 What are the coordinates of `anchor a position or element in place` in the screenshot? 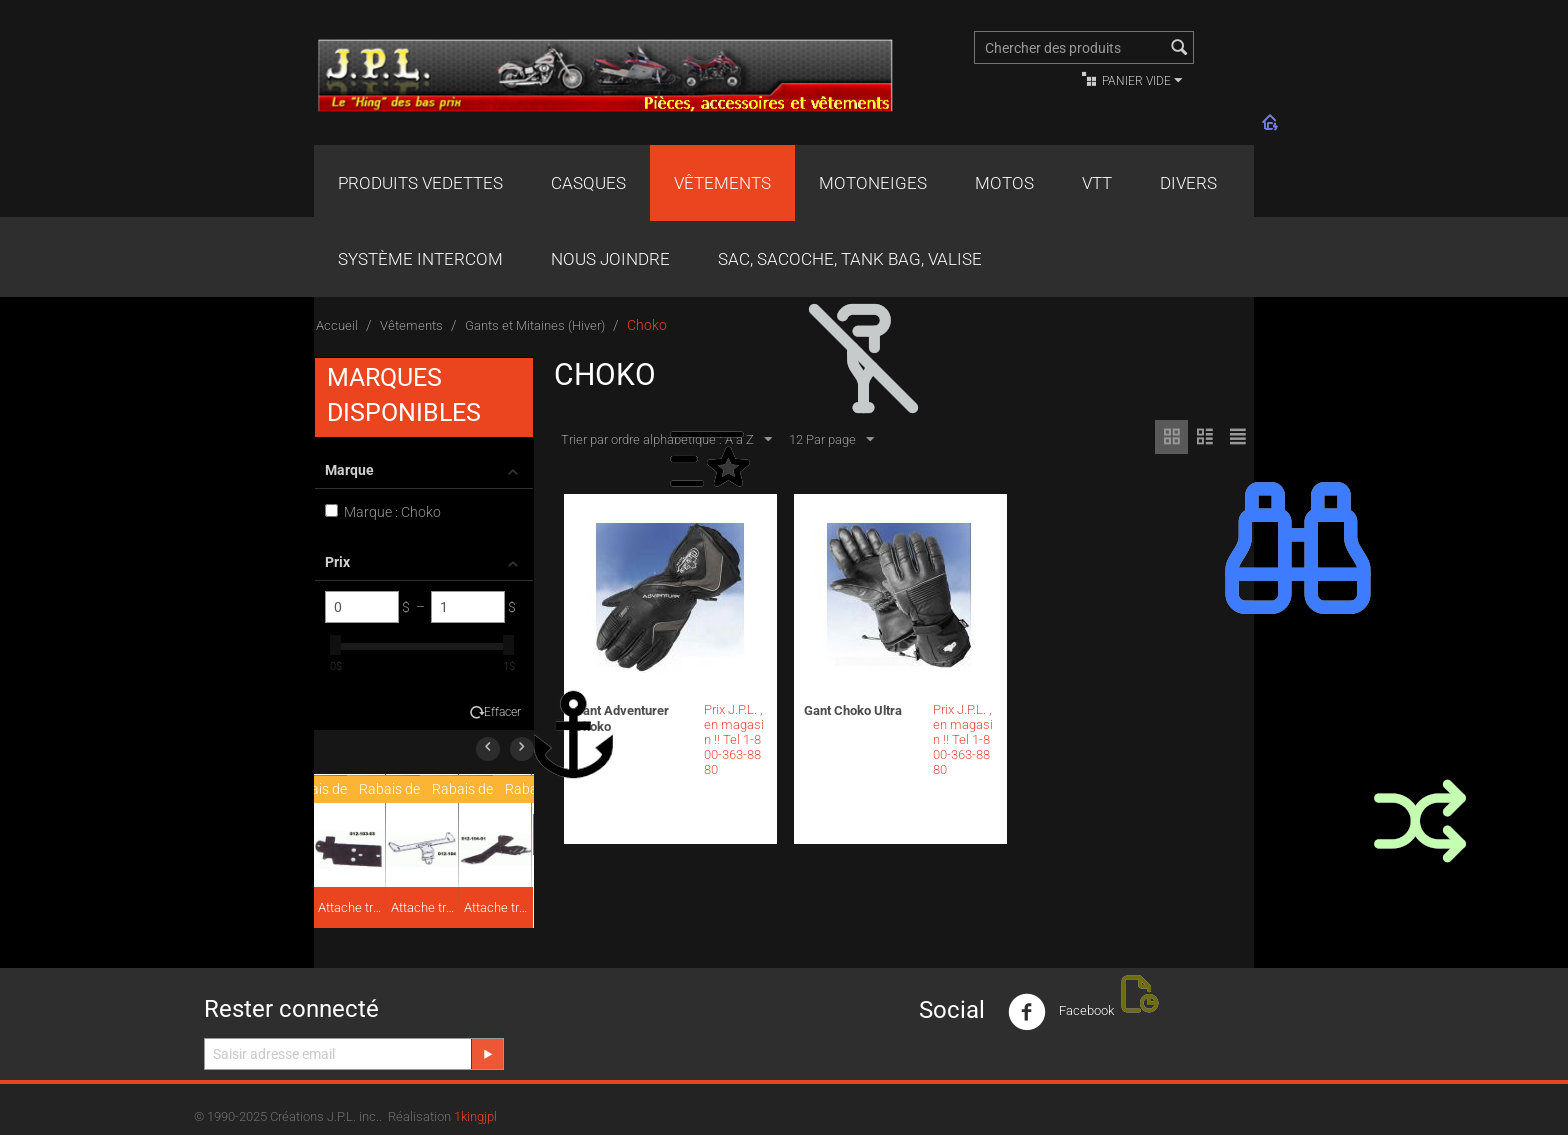 It's located at (573, 734).